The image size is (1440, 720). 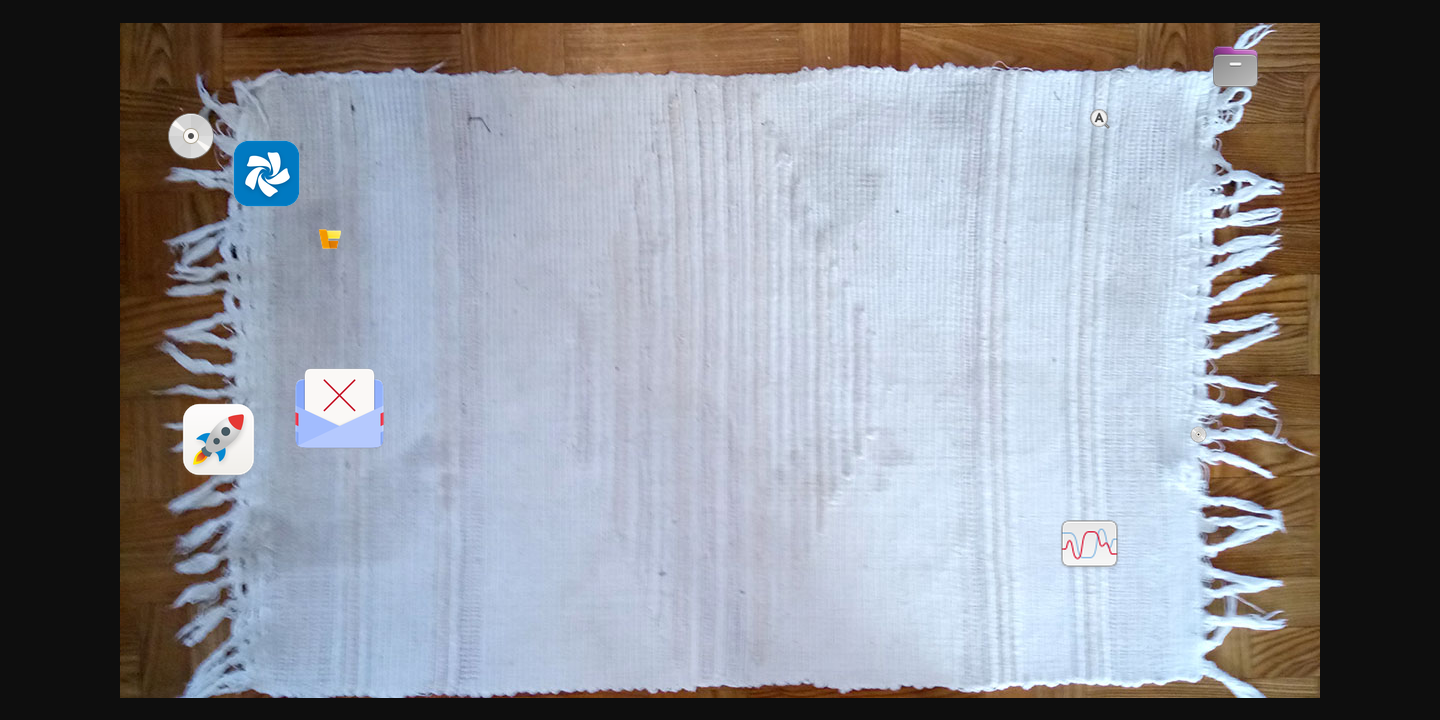 What do you see at coordinates (1198, 434) in the screenshot?
I see `access CD/DVD drive` at bounding box center [1198, 434].